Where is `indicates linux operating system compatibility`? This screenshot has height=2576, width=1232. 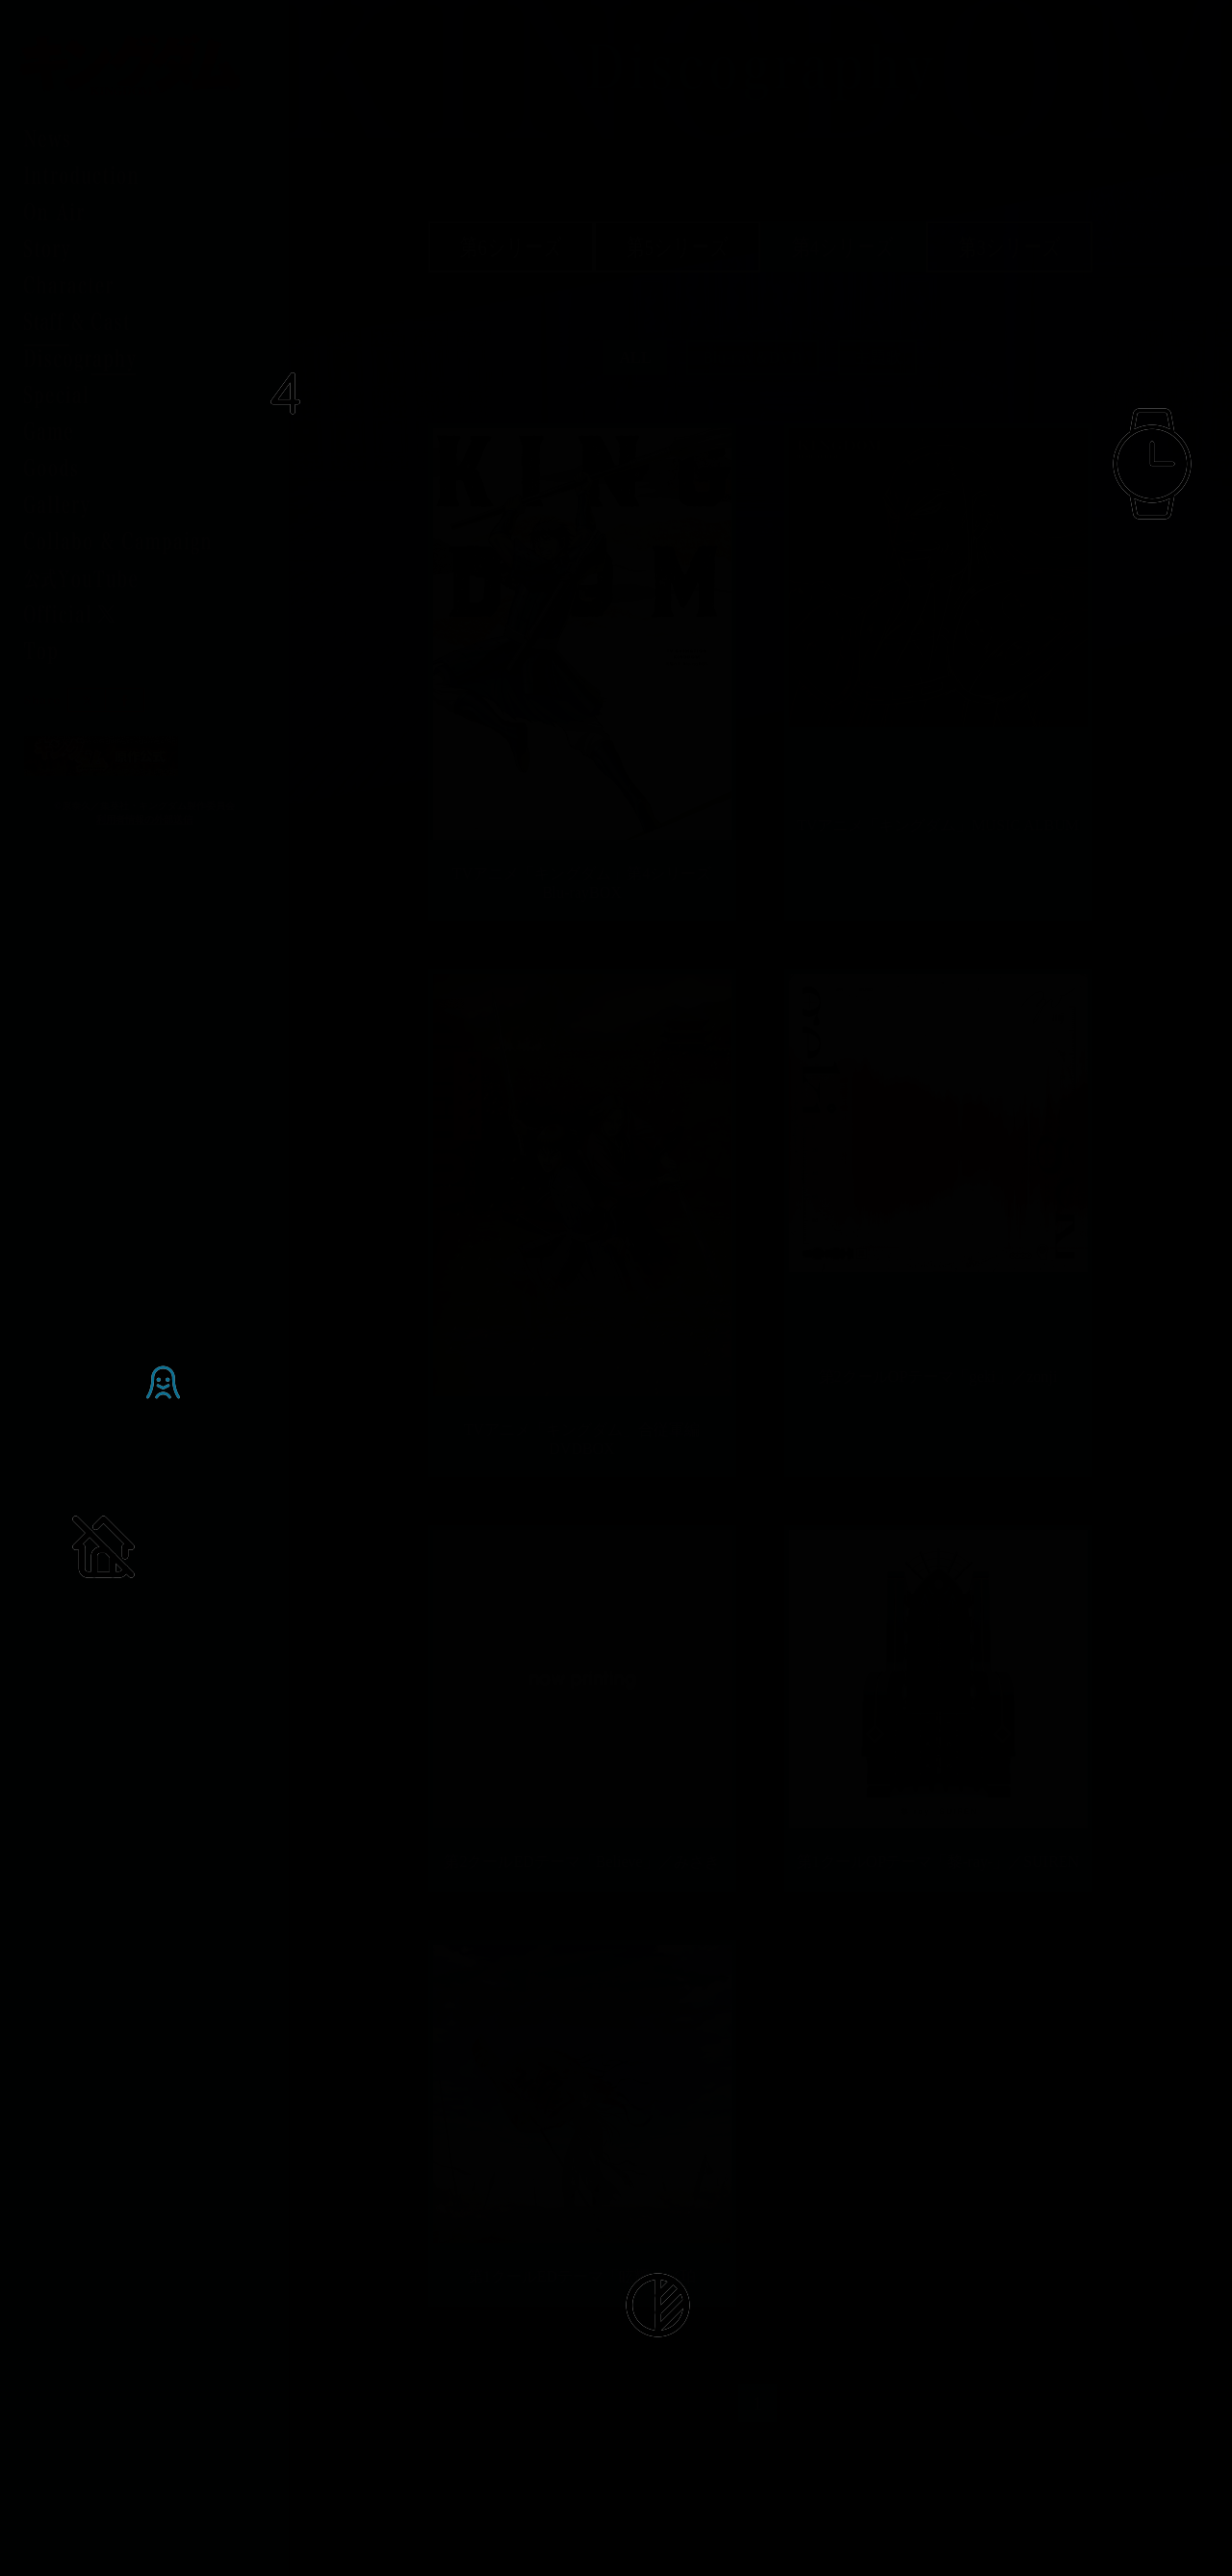 indicates linux operating system compatibility is located at coordinates (163, 1384).